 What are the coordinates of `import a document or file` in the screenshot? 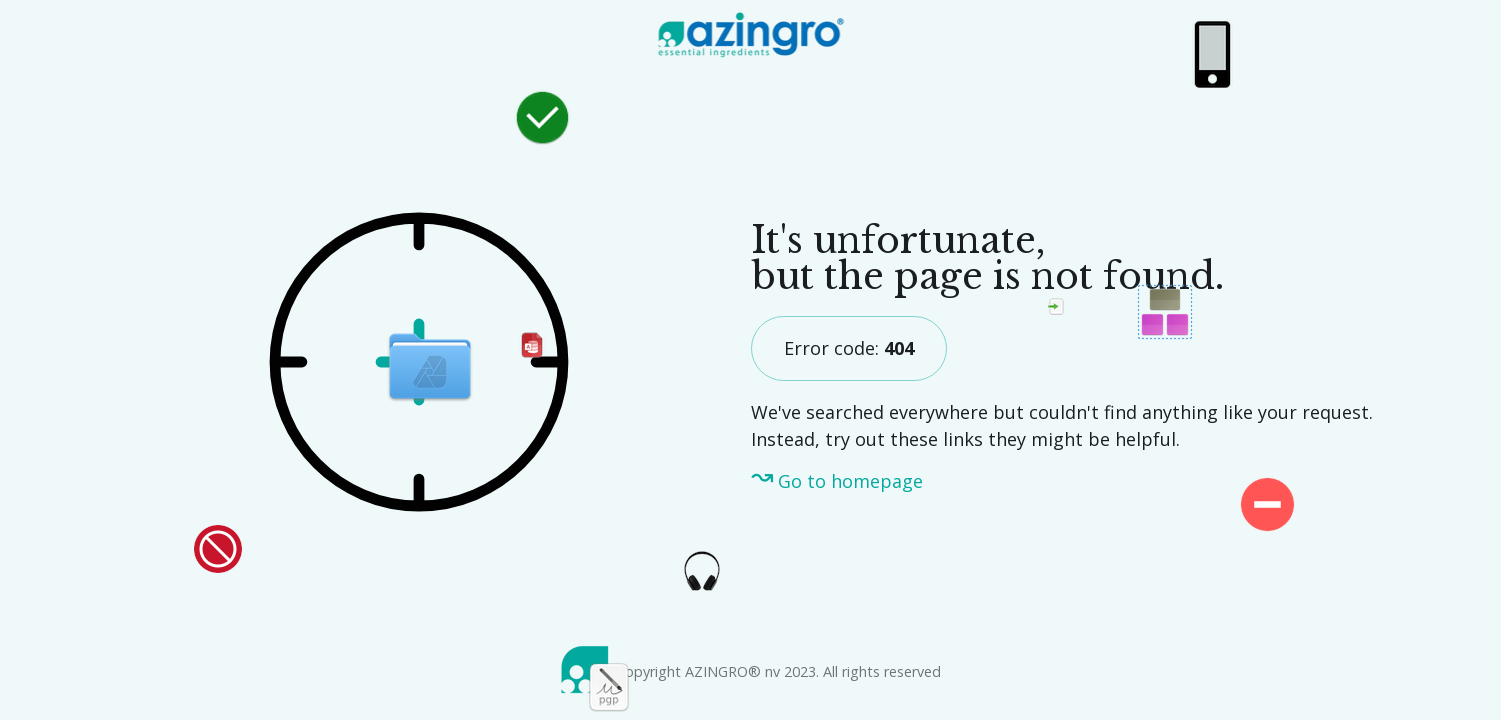 It's located at (1056, 306).